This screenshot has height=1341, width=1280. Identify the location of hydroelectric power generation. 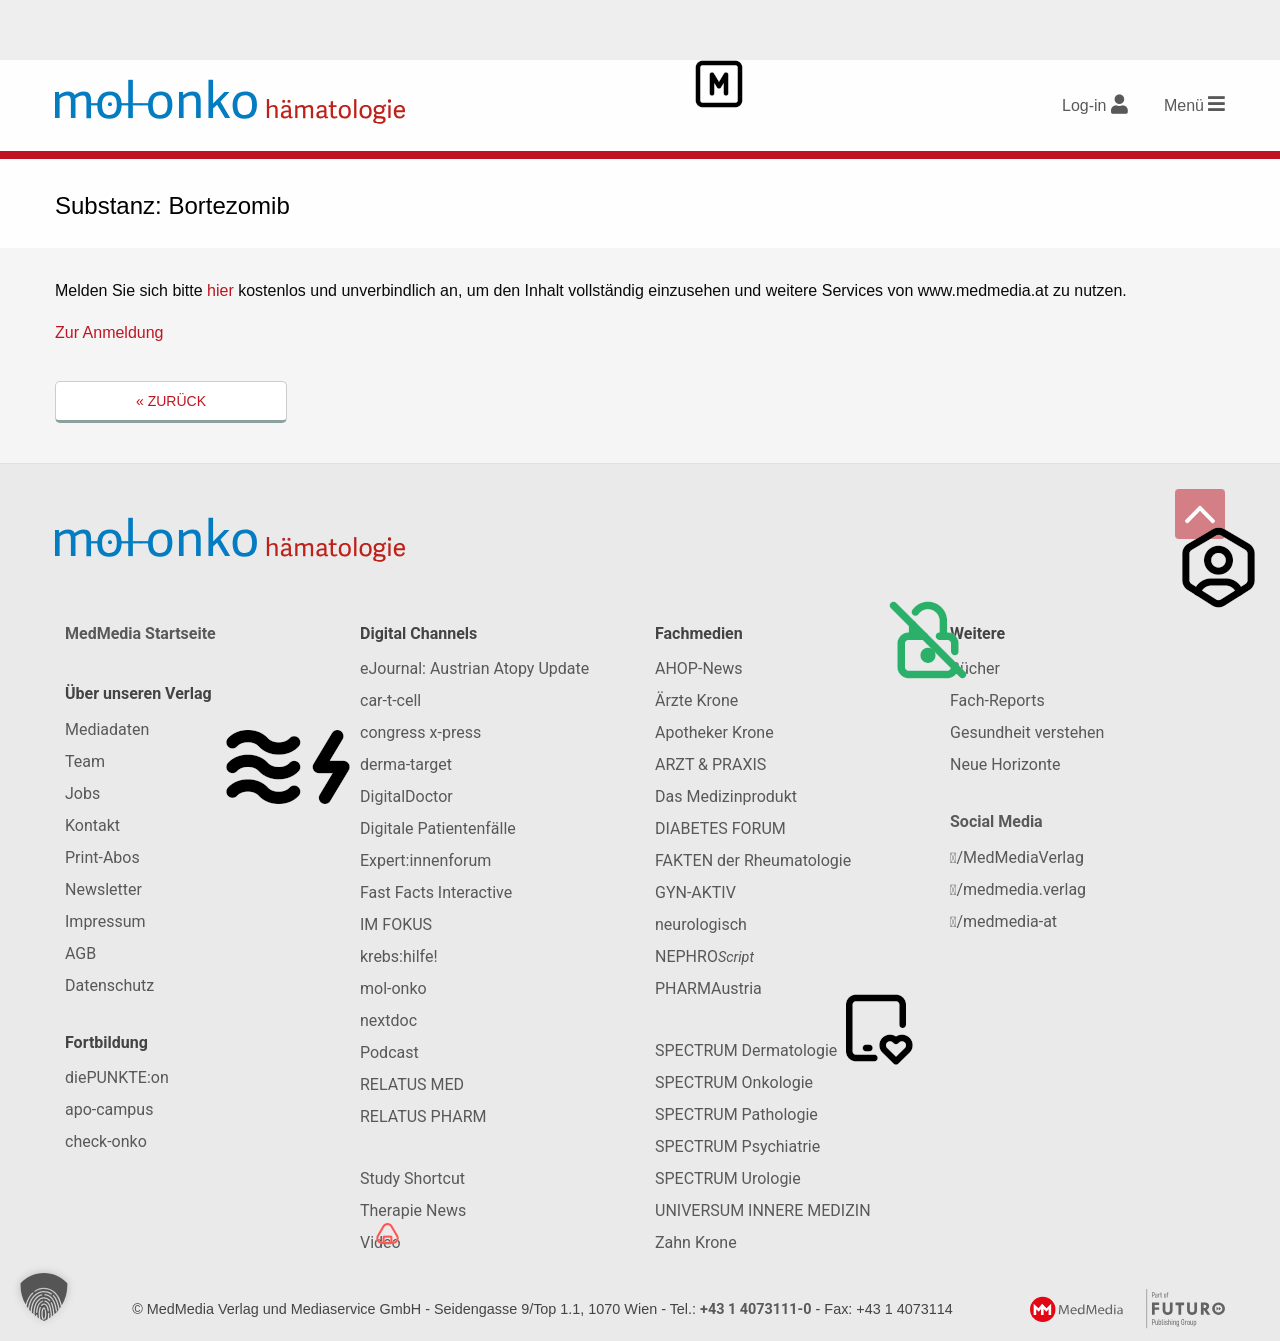
(288, 767).